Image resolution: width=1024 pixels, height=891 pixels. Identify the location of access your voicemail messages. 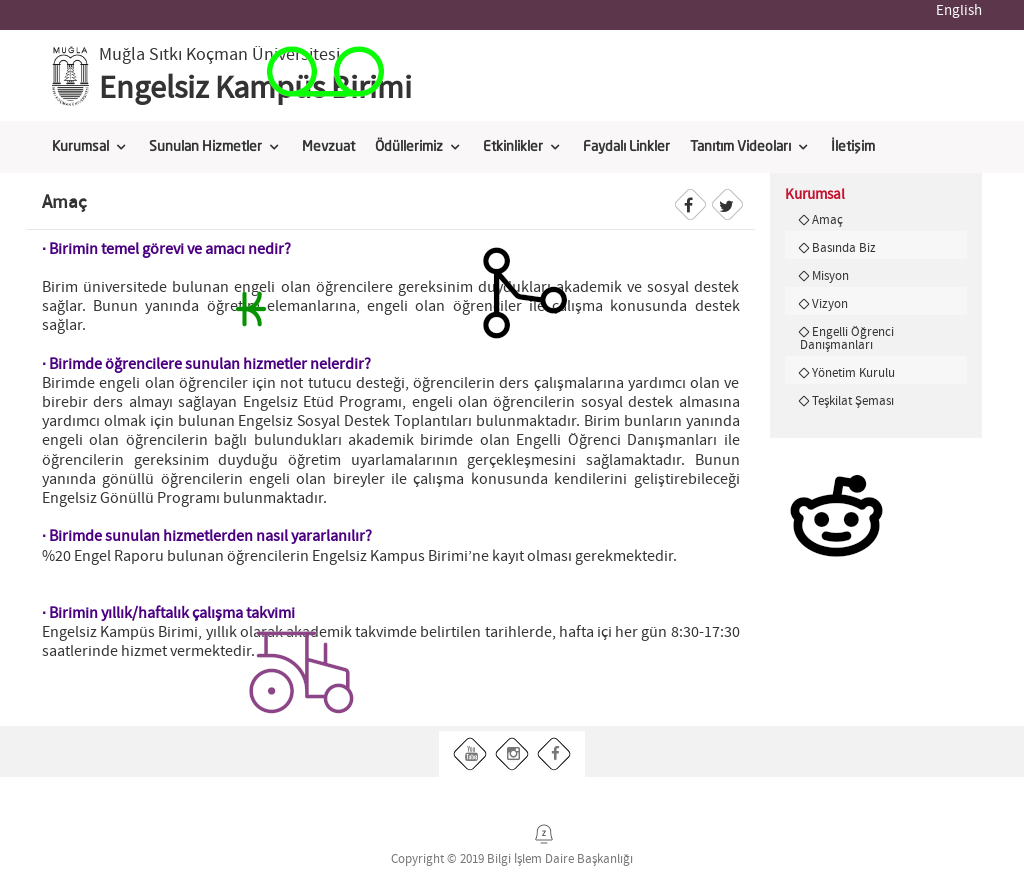
(325, 71).